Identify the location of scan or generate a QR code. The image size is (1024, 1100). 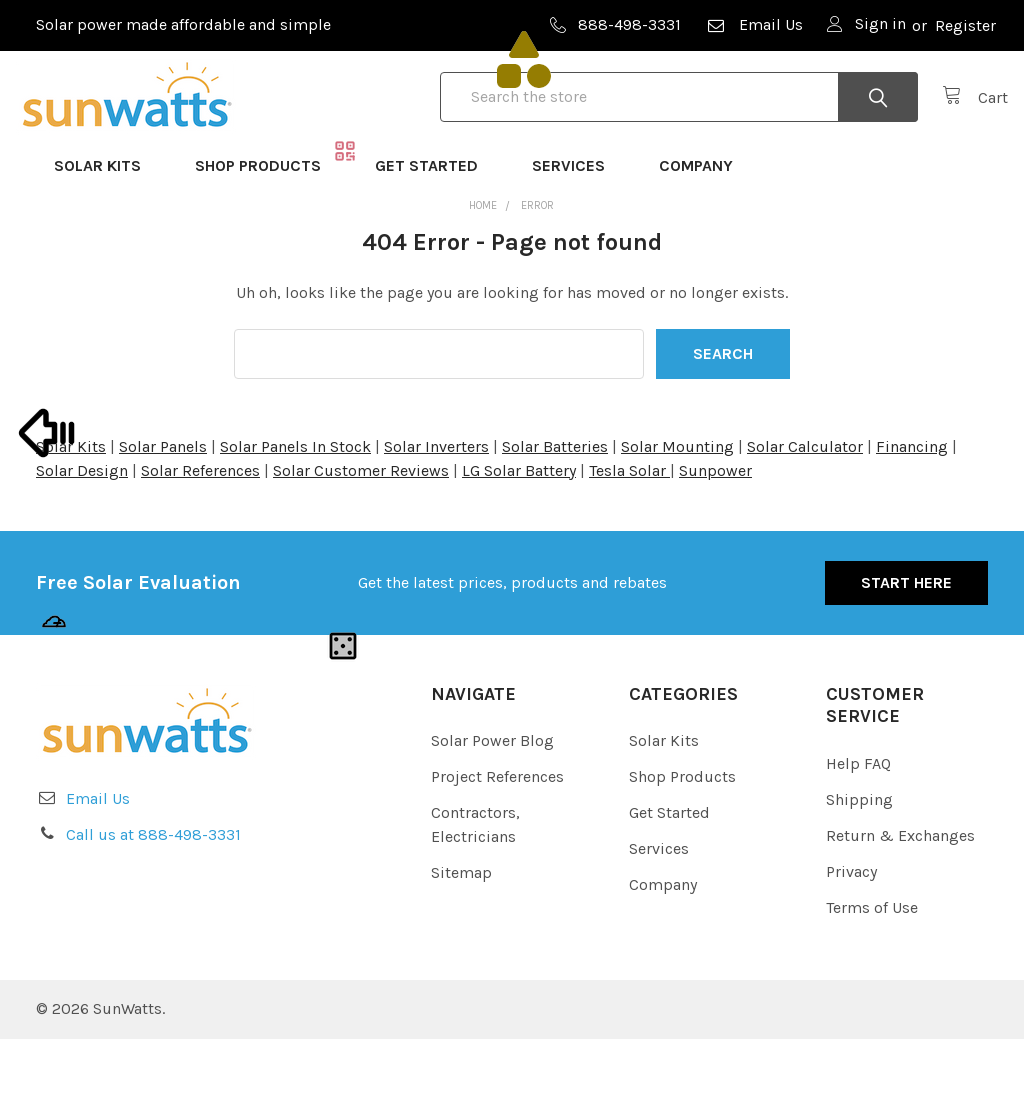
(345, 151).